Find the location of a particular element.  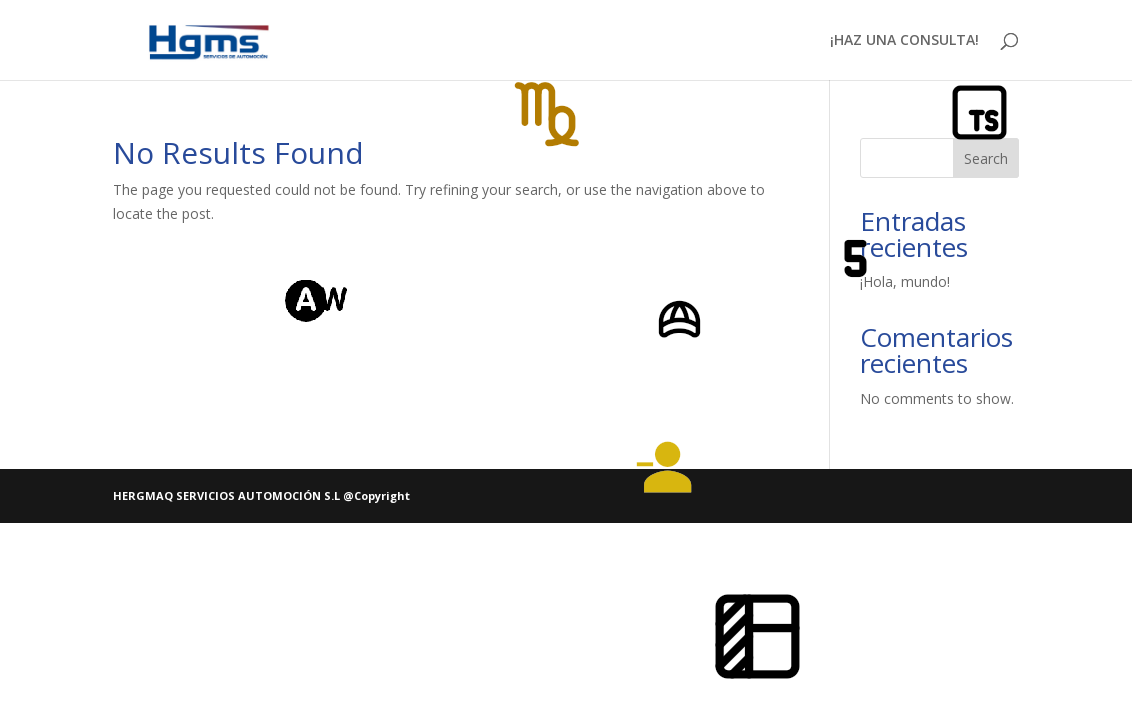

indicates virgo zodiac sign is located at coordinates (548, 112).